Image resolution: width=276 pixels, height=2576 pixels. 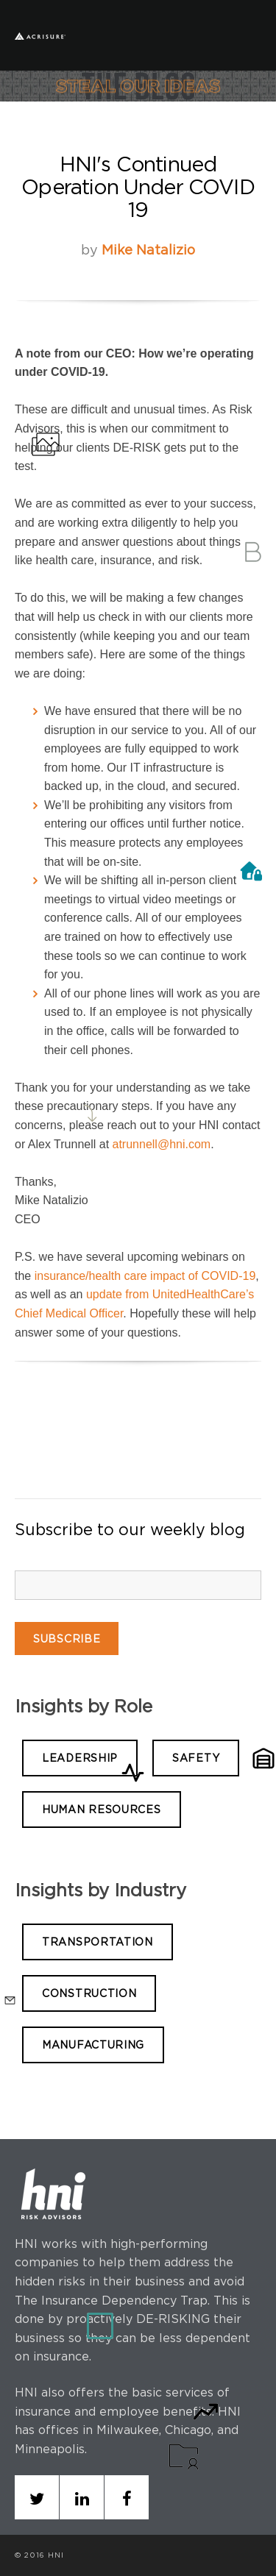 What do you see at coordinates (252, 552) in the screenshot?
I see `apply bold formatting to selected text` at bounding box center [252, 552].